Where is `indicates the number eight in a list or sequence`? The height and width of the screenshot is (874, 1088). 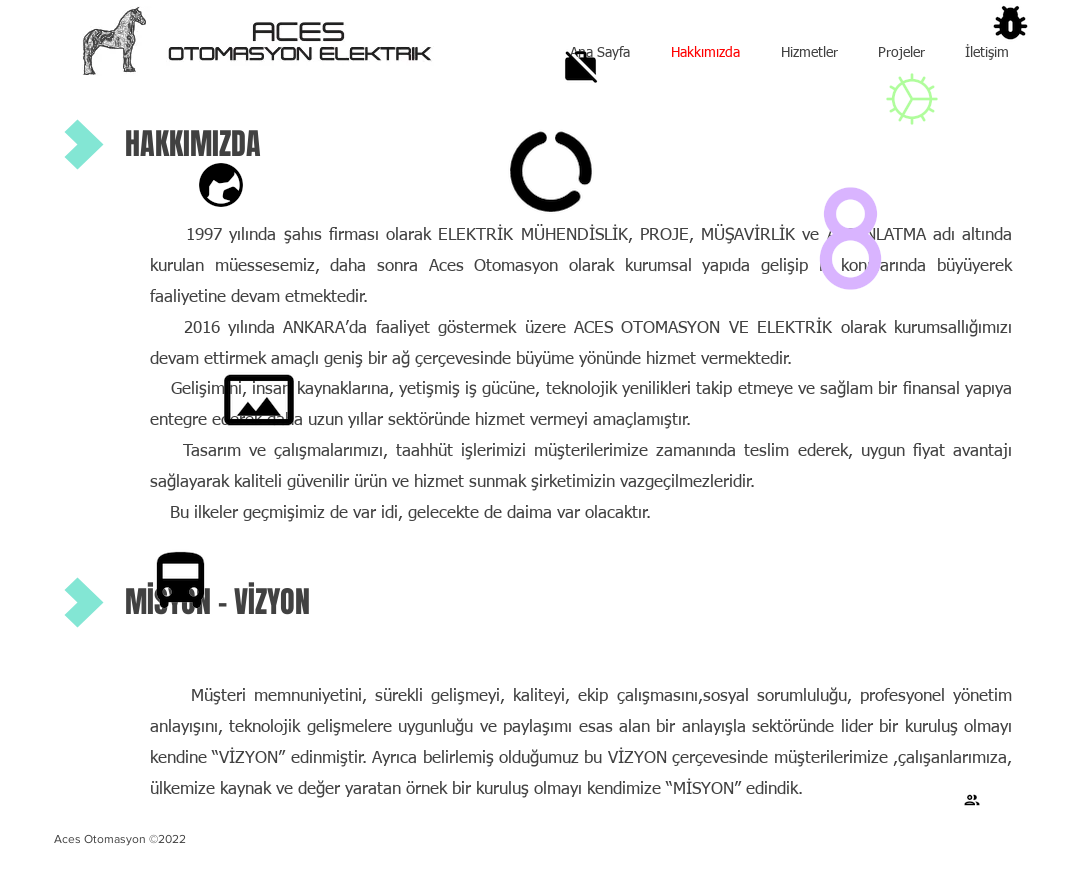
indicates the number eight in a list or sequence is located at coordinates (850, 238).